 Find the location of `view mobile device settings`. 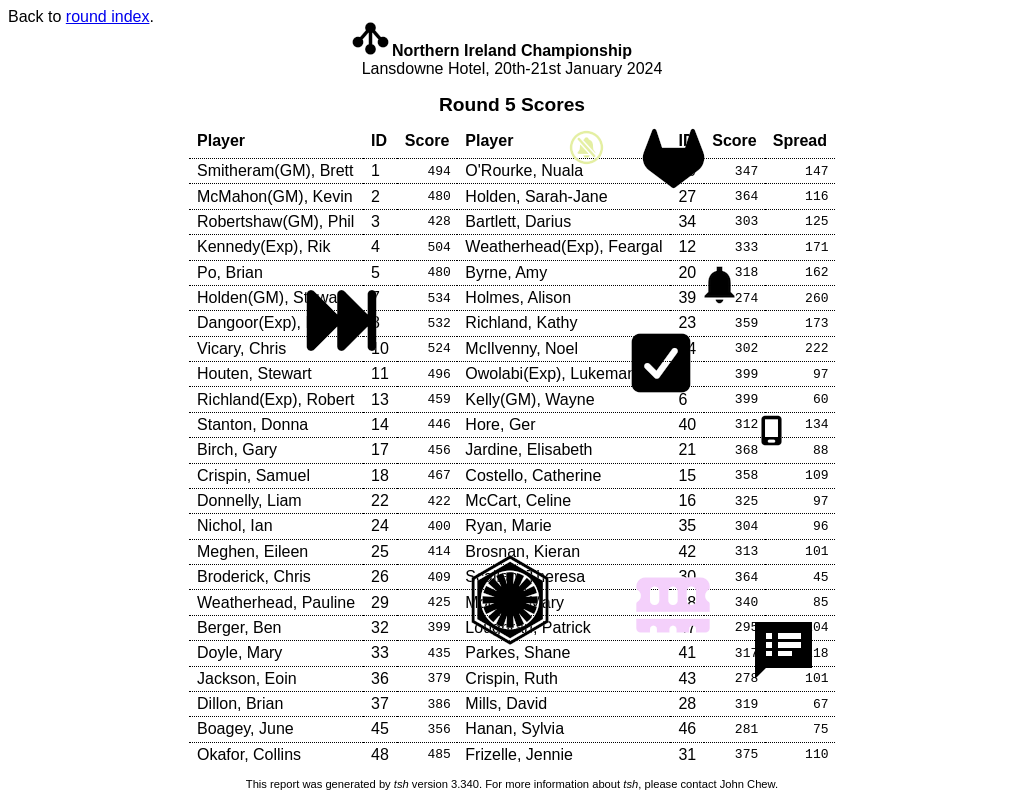

view mobile device settings is located at coordinates (771, 430).